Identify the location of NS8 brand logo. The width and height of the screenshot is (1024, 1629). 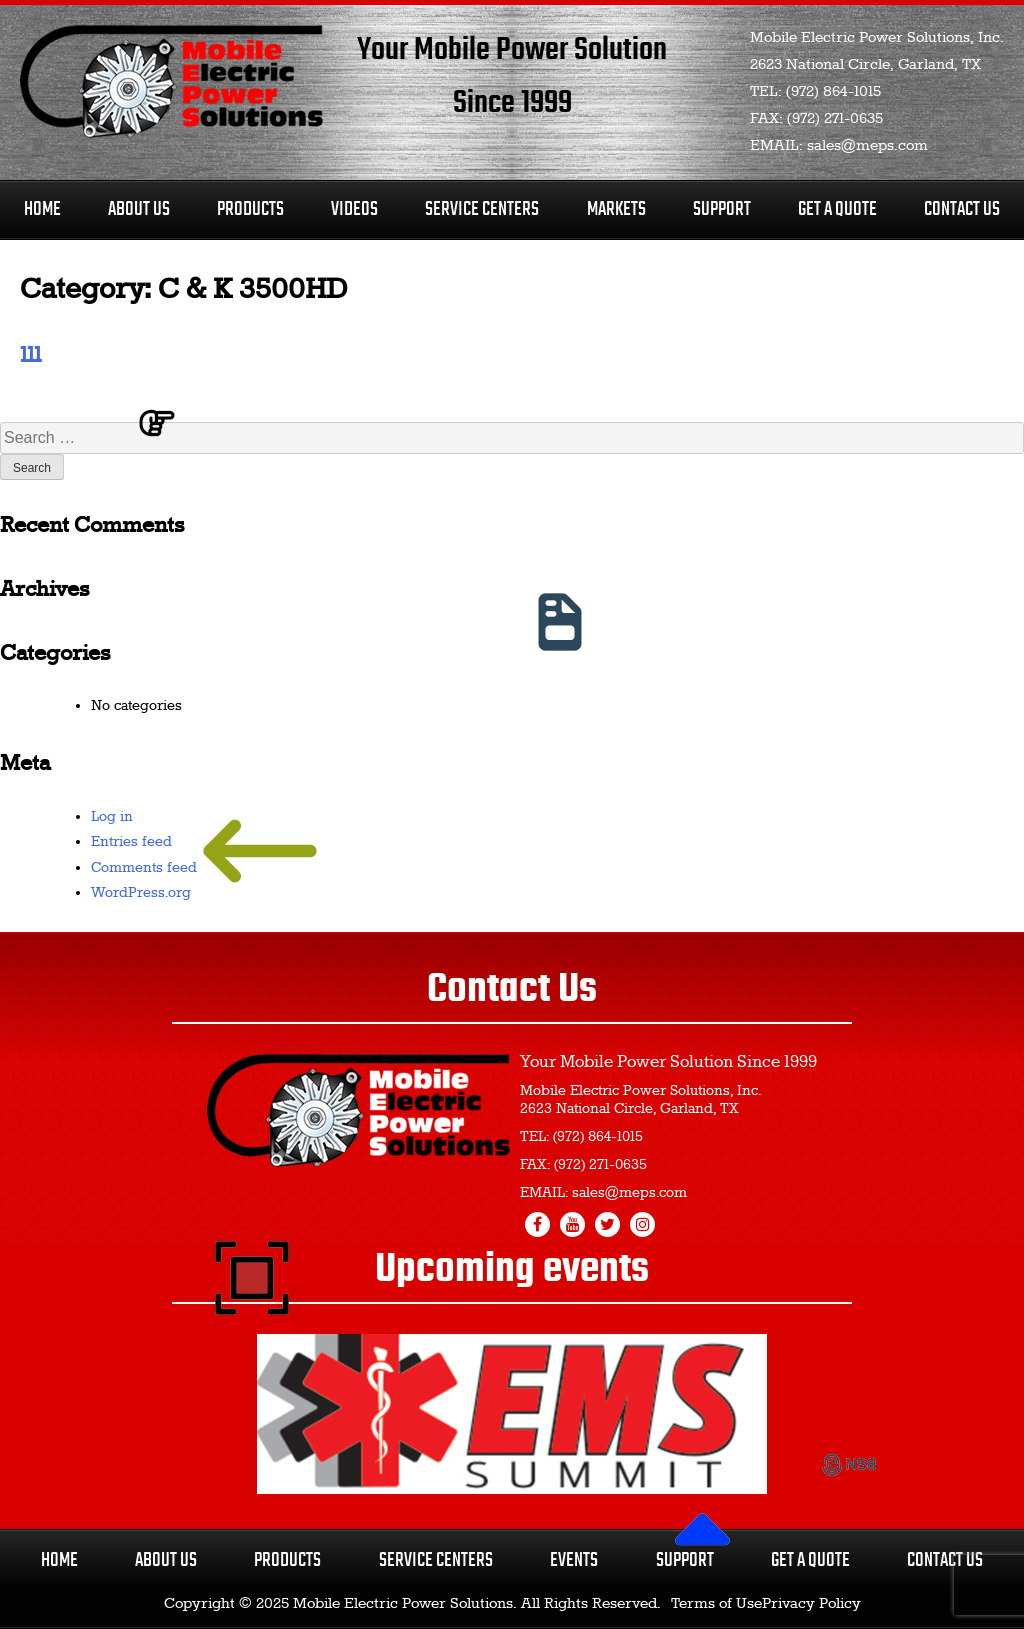
(849, 1465).